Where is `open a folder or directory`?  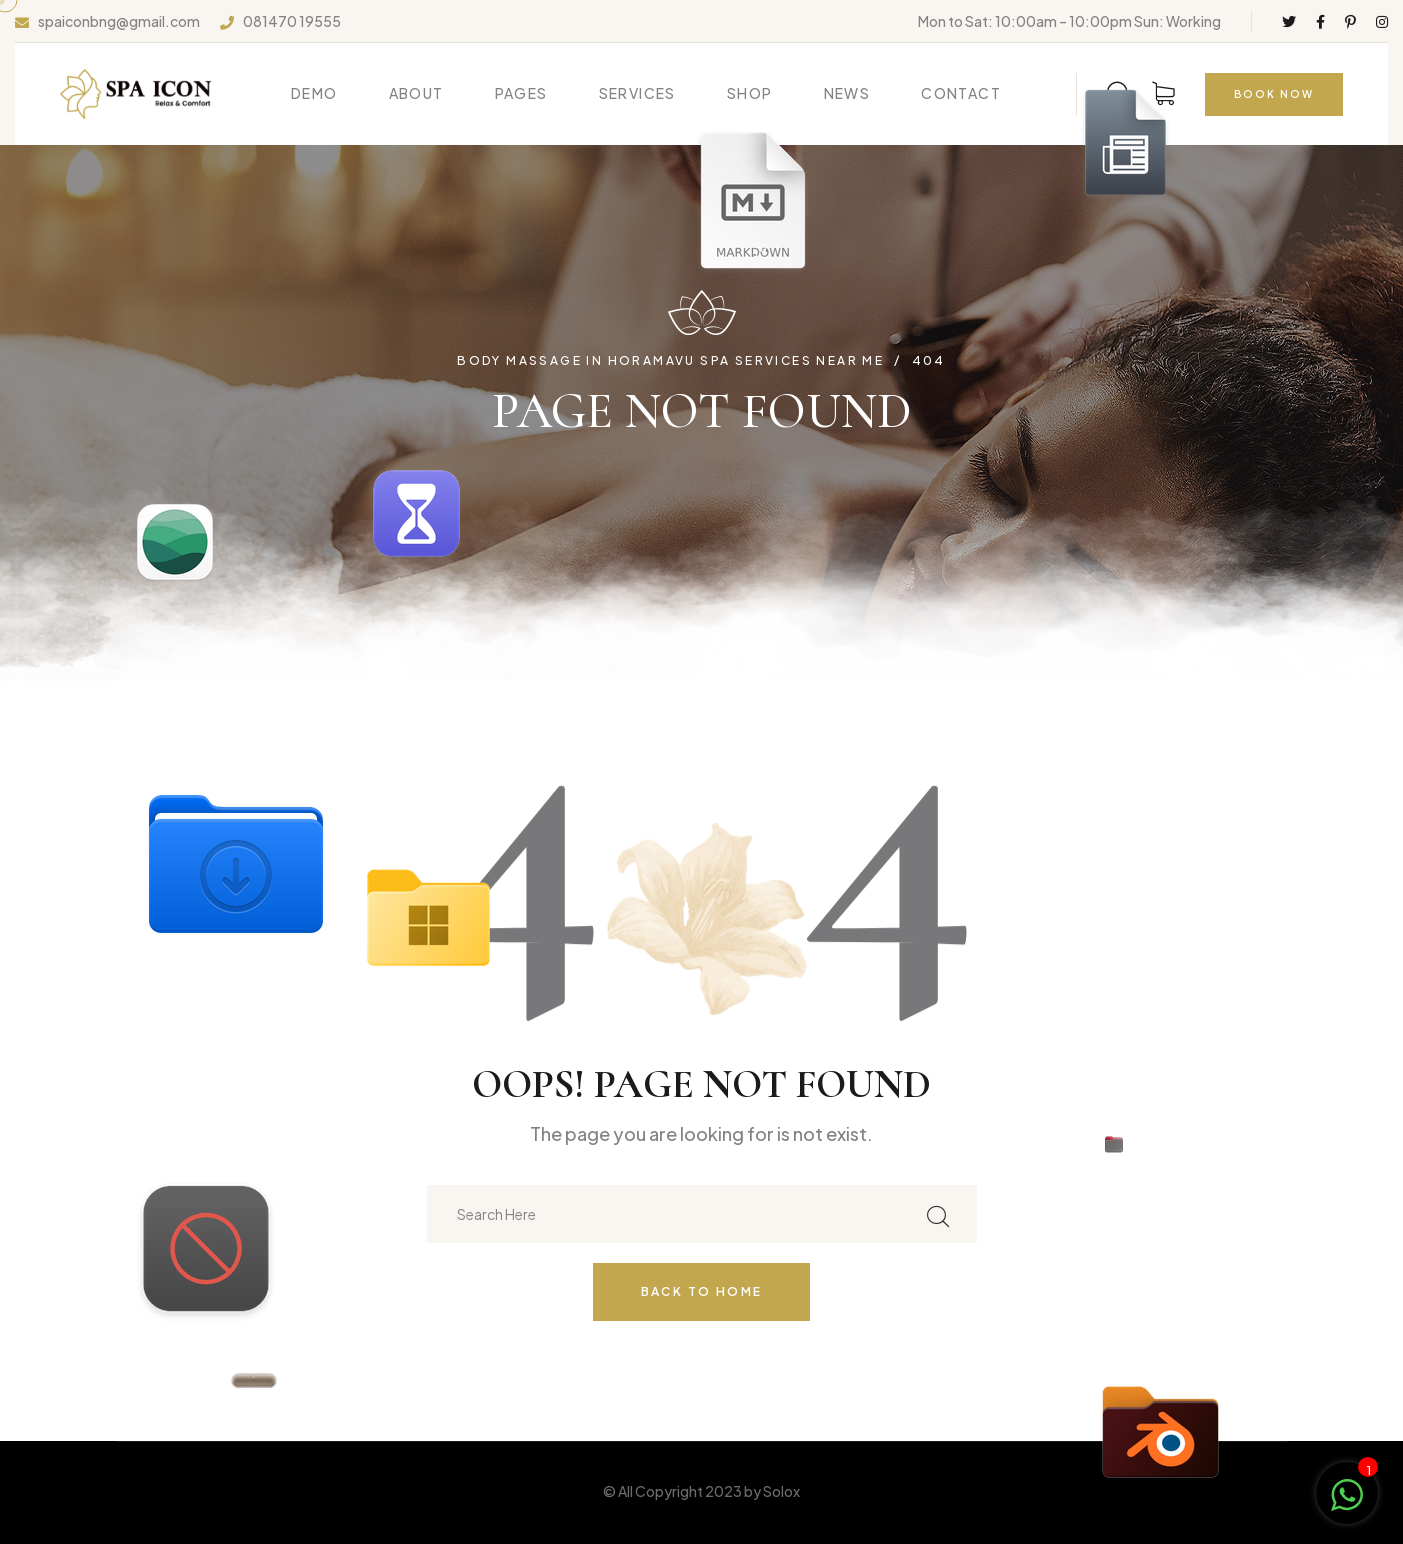 open a folder or directory is located at coordinates (1114, 1144).